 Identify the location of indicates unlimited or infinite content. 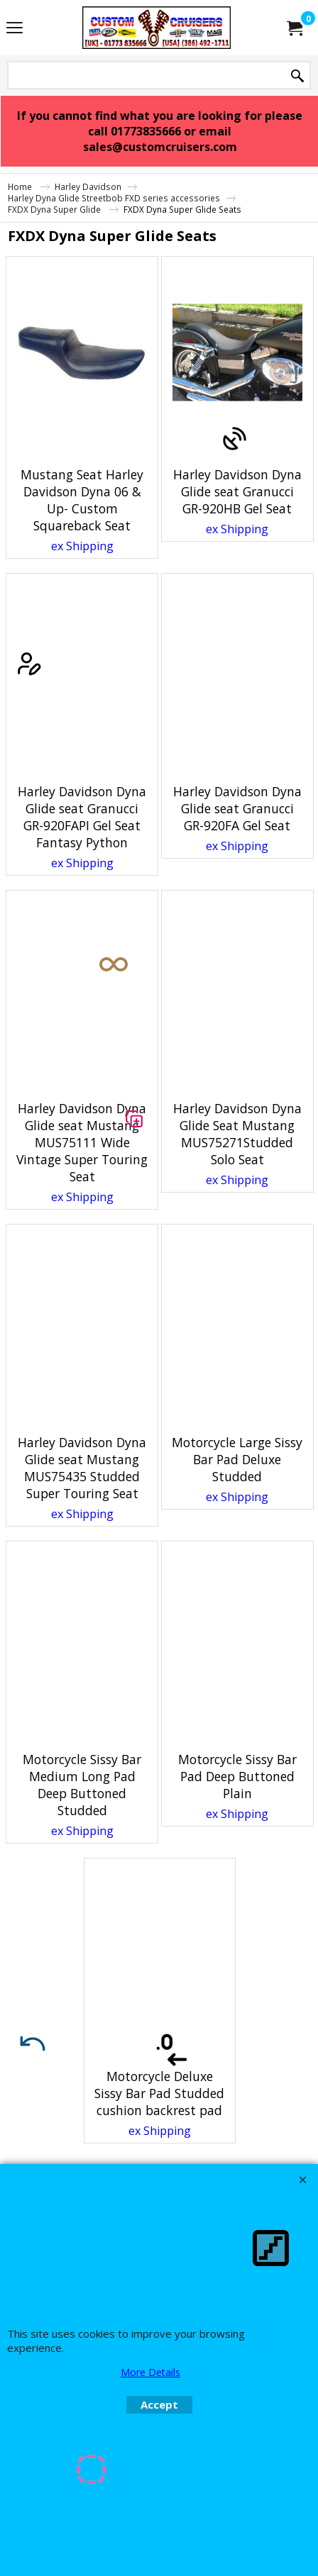
(114, 964).